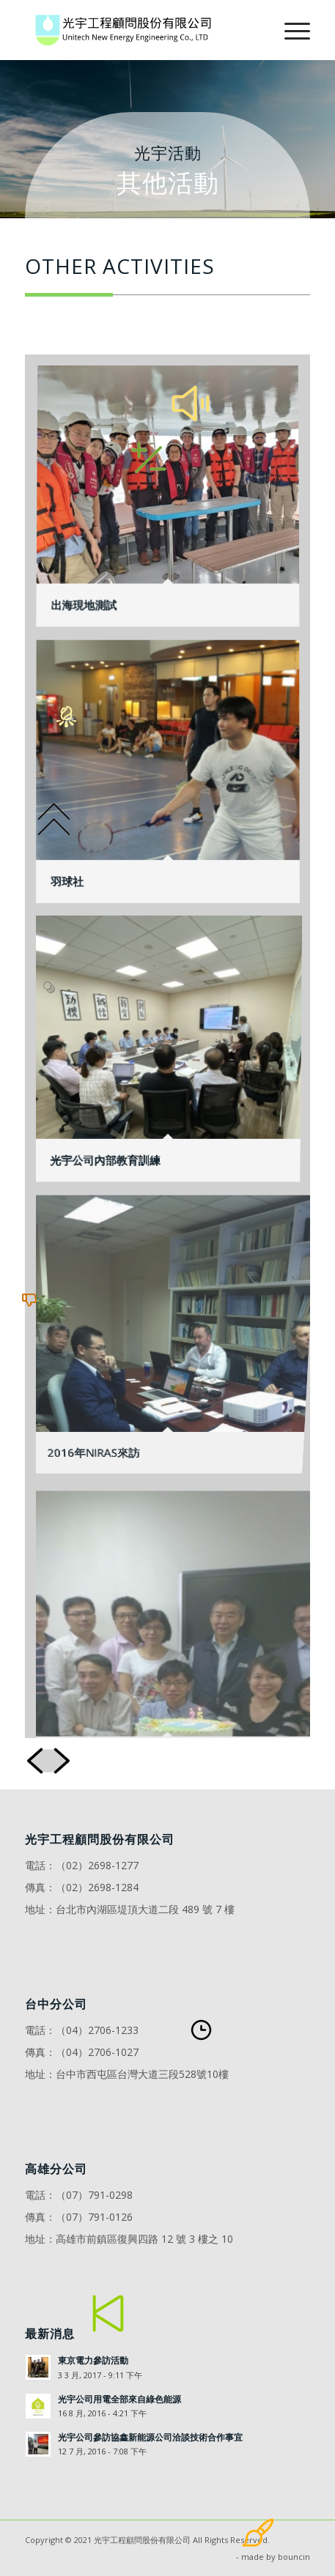 Image resolution: width=335 pixels, height=2576 pixels. Describe the element at coordinates (29, 1299) in the screenshot. I see `dislike or downvote content` at that location.